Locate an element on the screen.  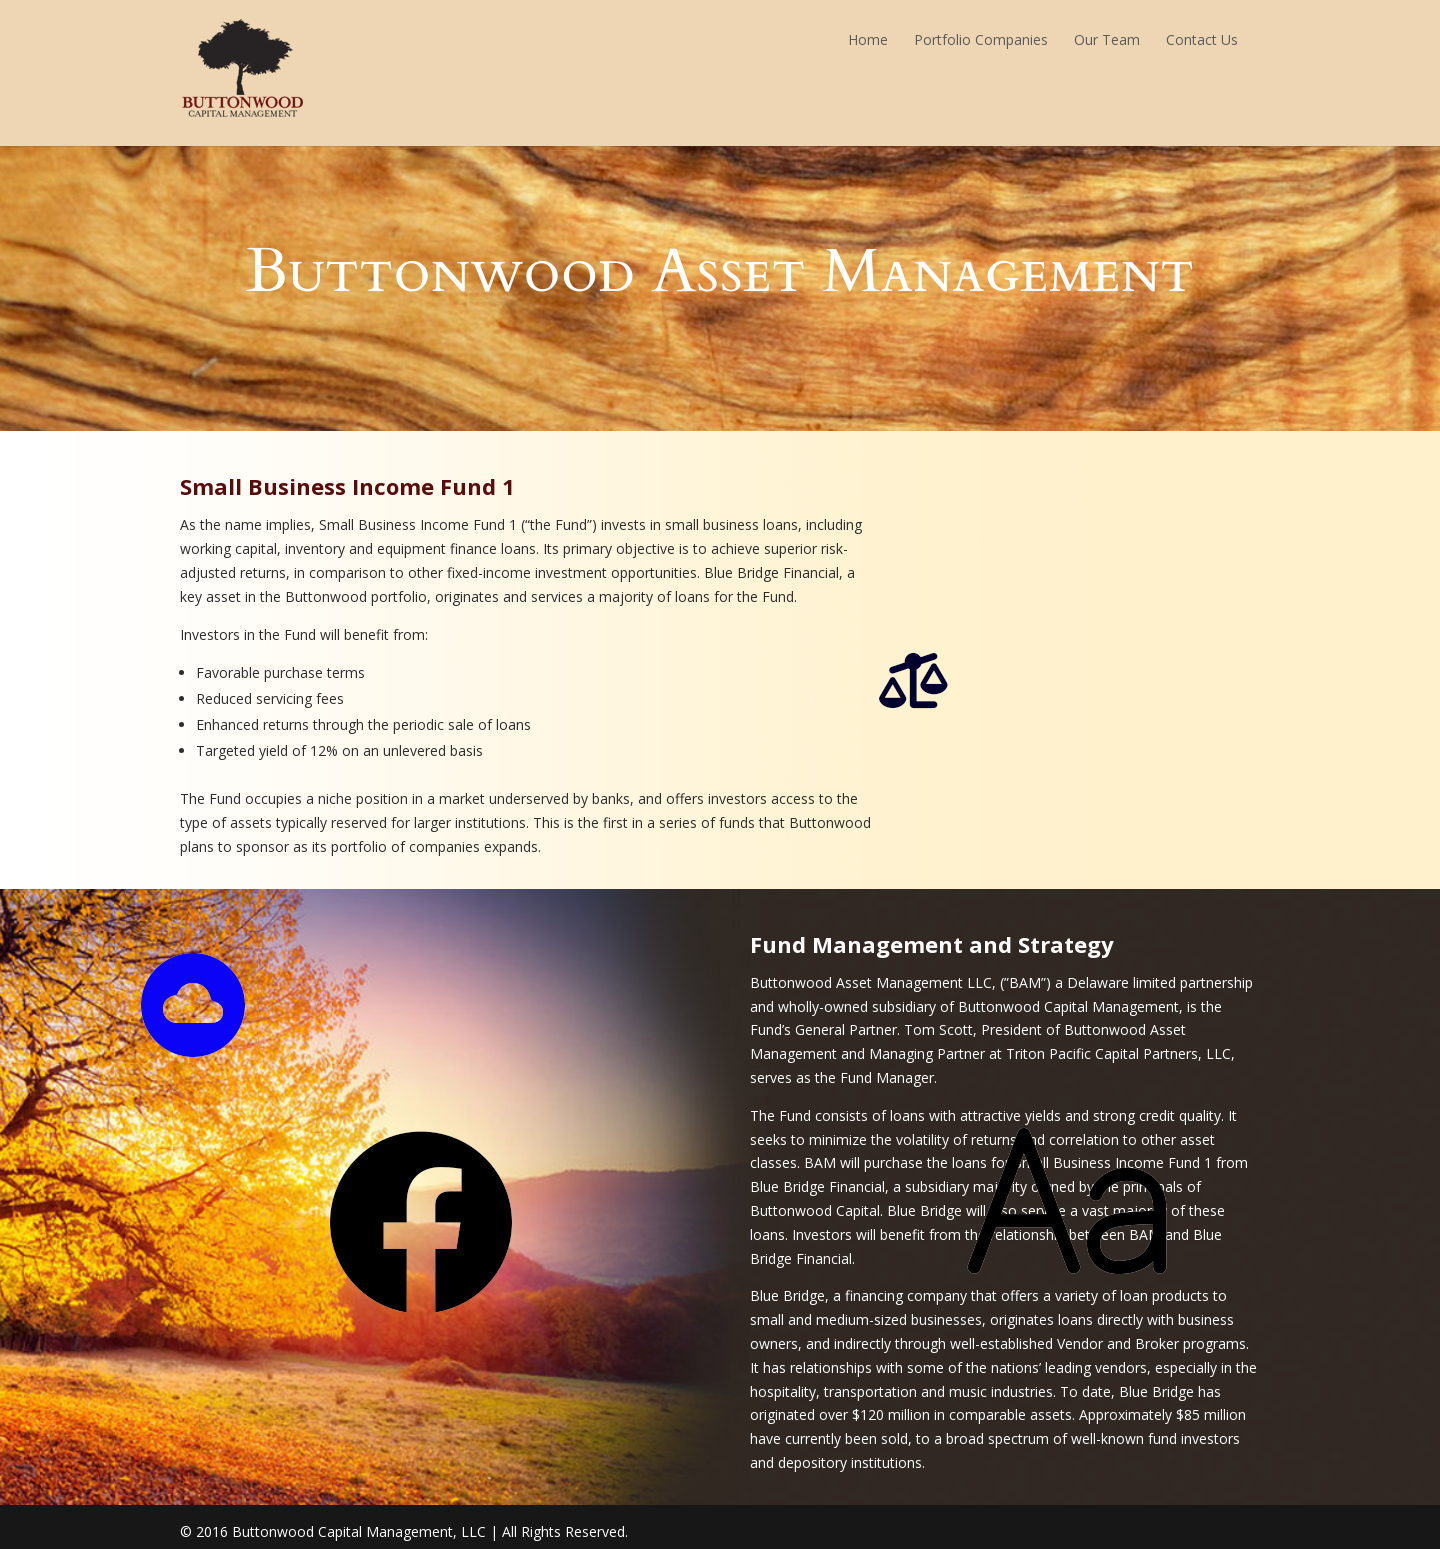
open Facebook app is located at coordinates (421, 1222).